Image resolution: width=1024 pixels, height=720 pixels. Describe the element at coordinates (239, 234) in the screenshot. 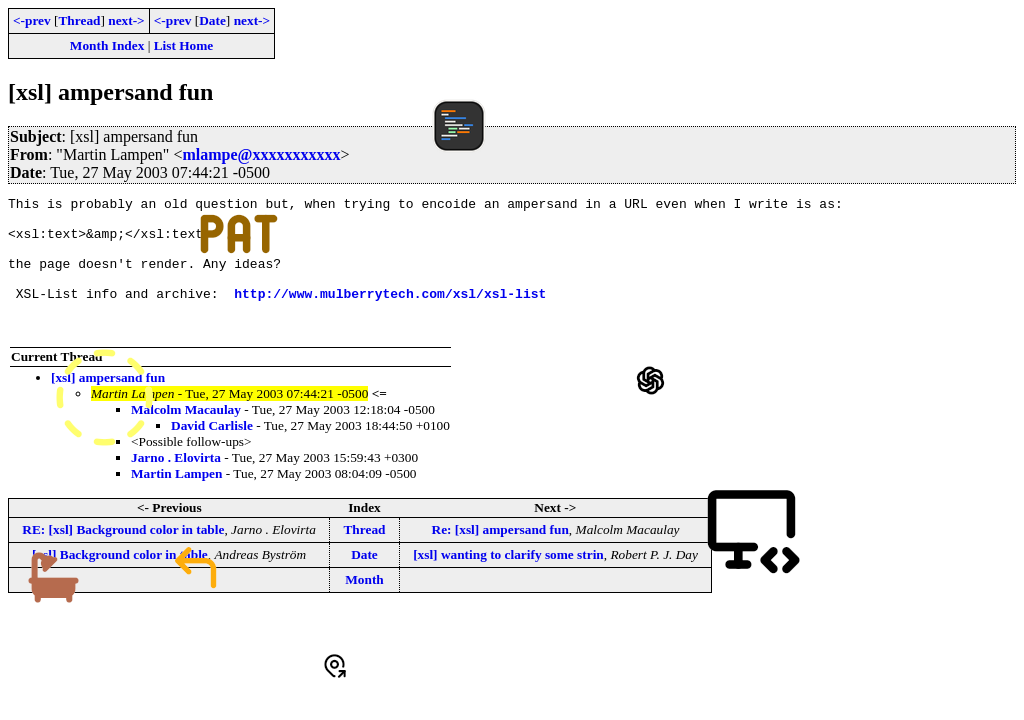

I see `indicates an HTTP PATCH request method` at that location.